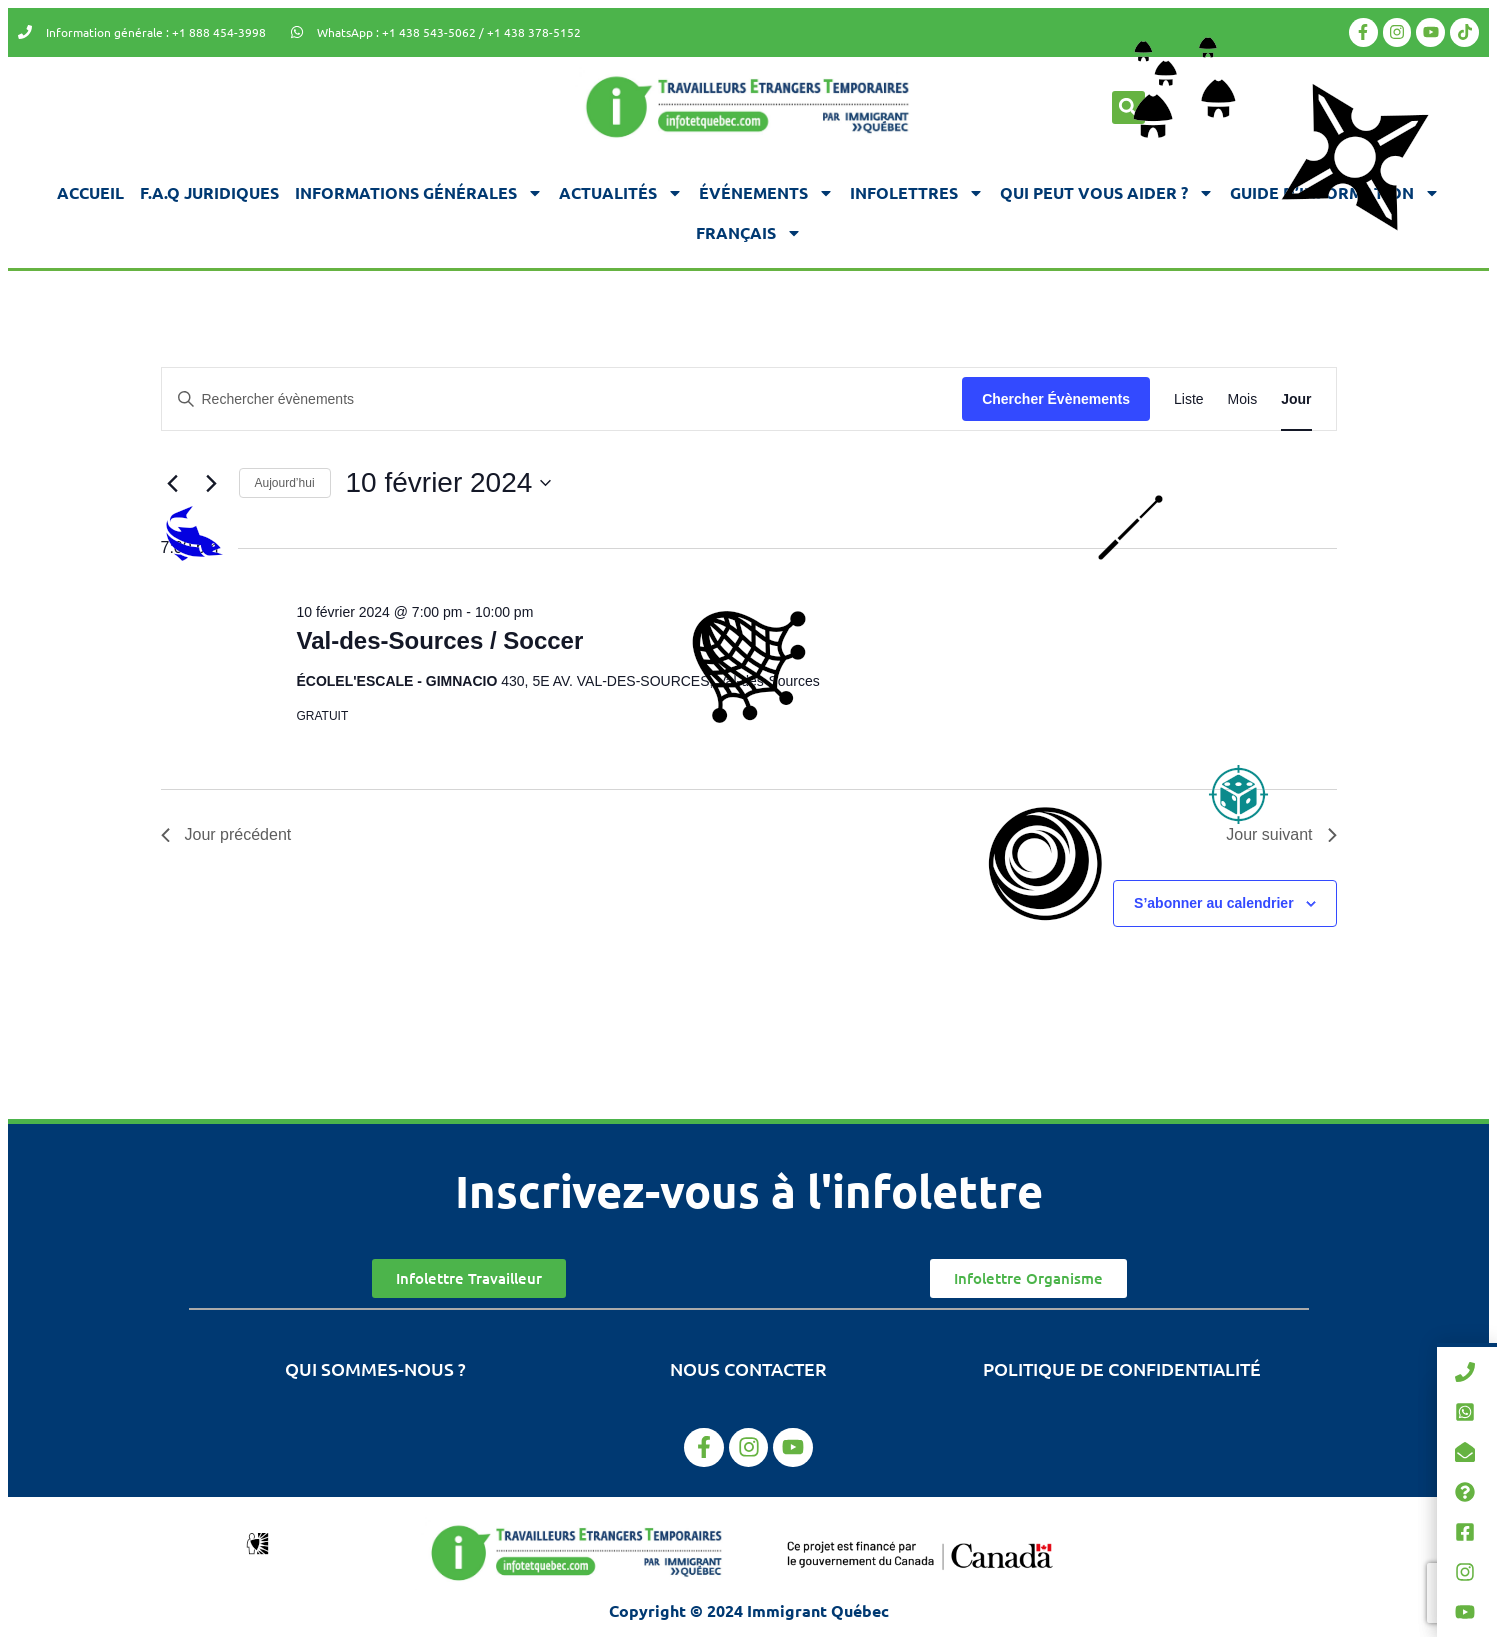 This screenshot has width=1497, height=1637. What do you see at coordinates (1356, 157) in the screenshot?
I see `a ninja or stealth-themed game element` at bounding box center [1356, 157].